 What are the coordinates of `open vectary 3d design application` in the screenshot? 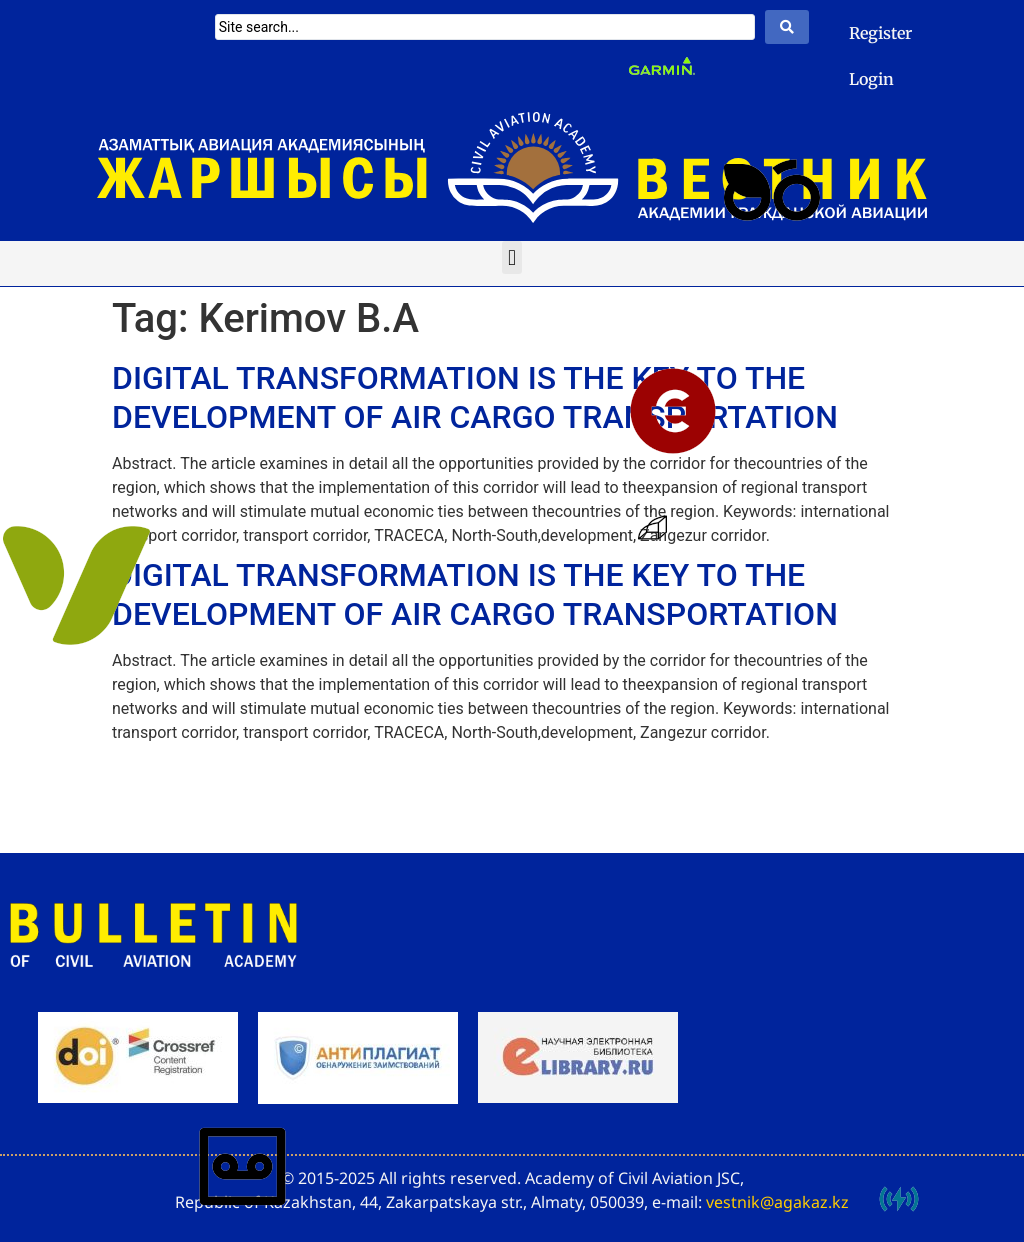 It's located at (76, 585).